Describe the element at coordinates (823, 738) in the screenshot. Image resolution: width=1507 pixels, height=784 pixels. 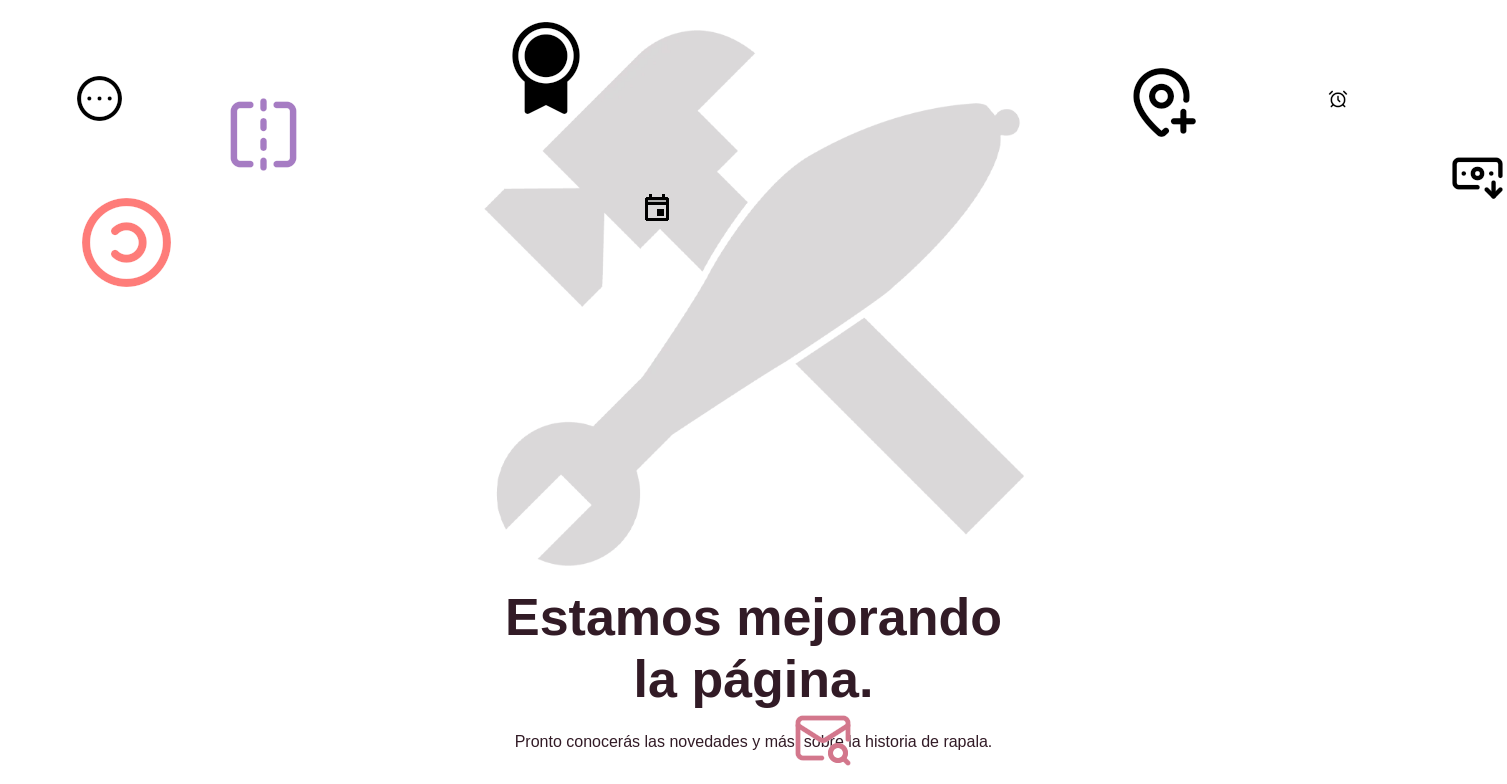
I see `search your emails` at that location.